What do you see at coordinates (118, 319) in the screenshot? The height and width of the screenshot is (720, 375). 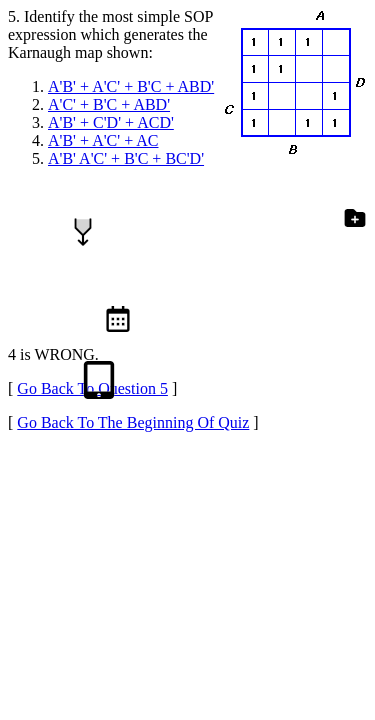 I see `view calendar or schedule` at bounding box center [118, 319].